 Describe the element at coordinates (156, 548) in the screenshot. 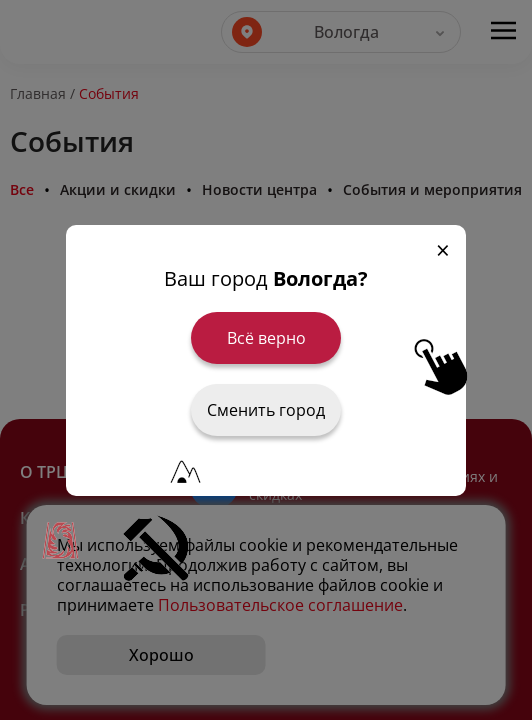

I see `communist or socialist themed content or game faction` at that location.